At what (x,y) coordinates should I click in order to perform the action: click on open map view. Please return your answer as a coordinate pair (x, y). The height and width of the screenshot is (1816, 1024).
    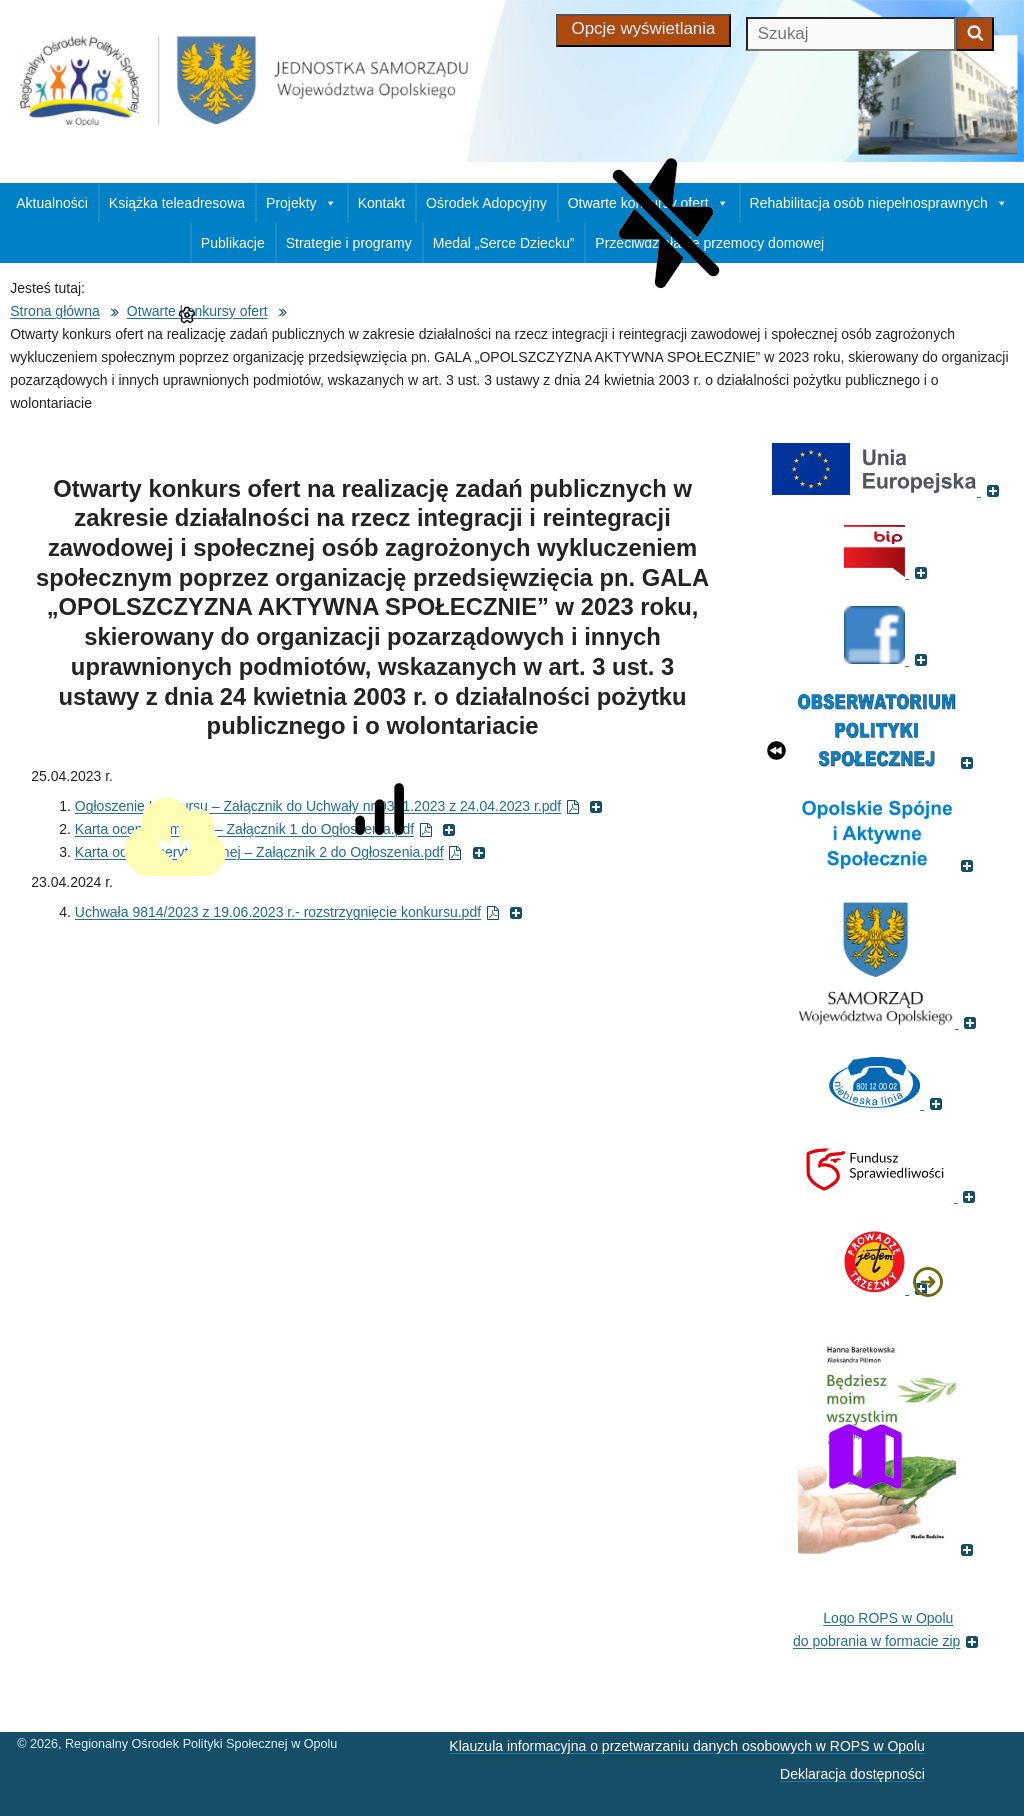
    Looking at the image, I should click on (865, 1456).